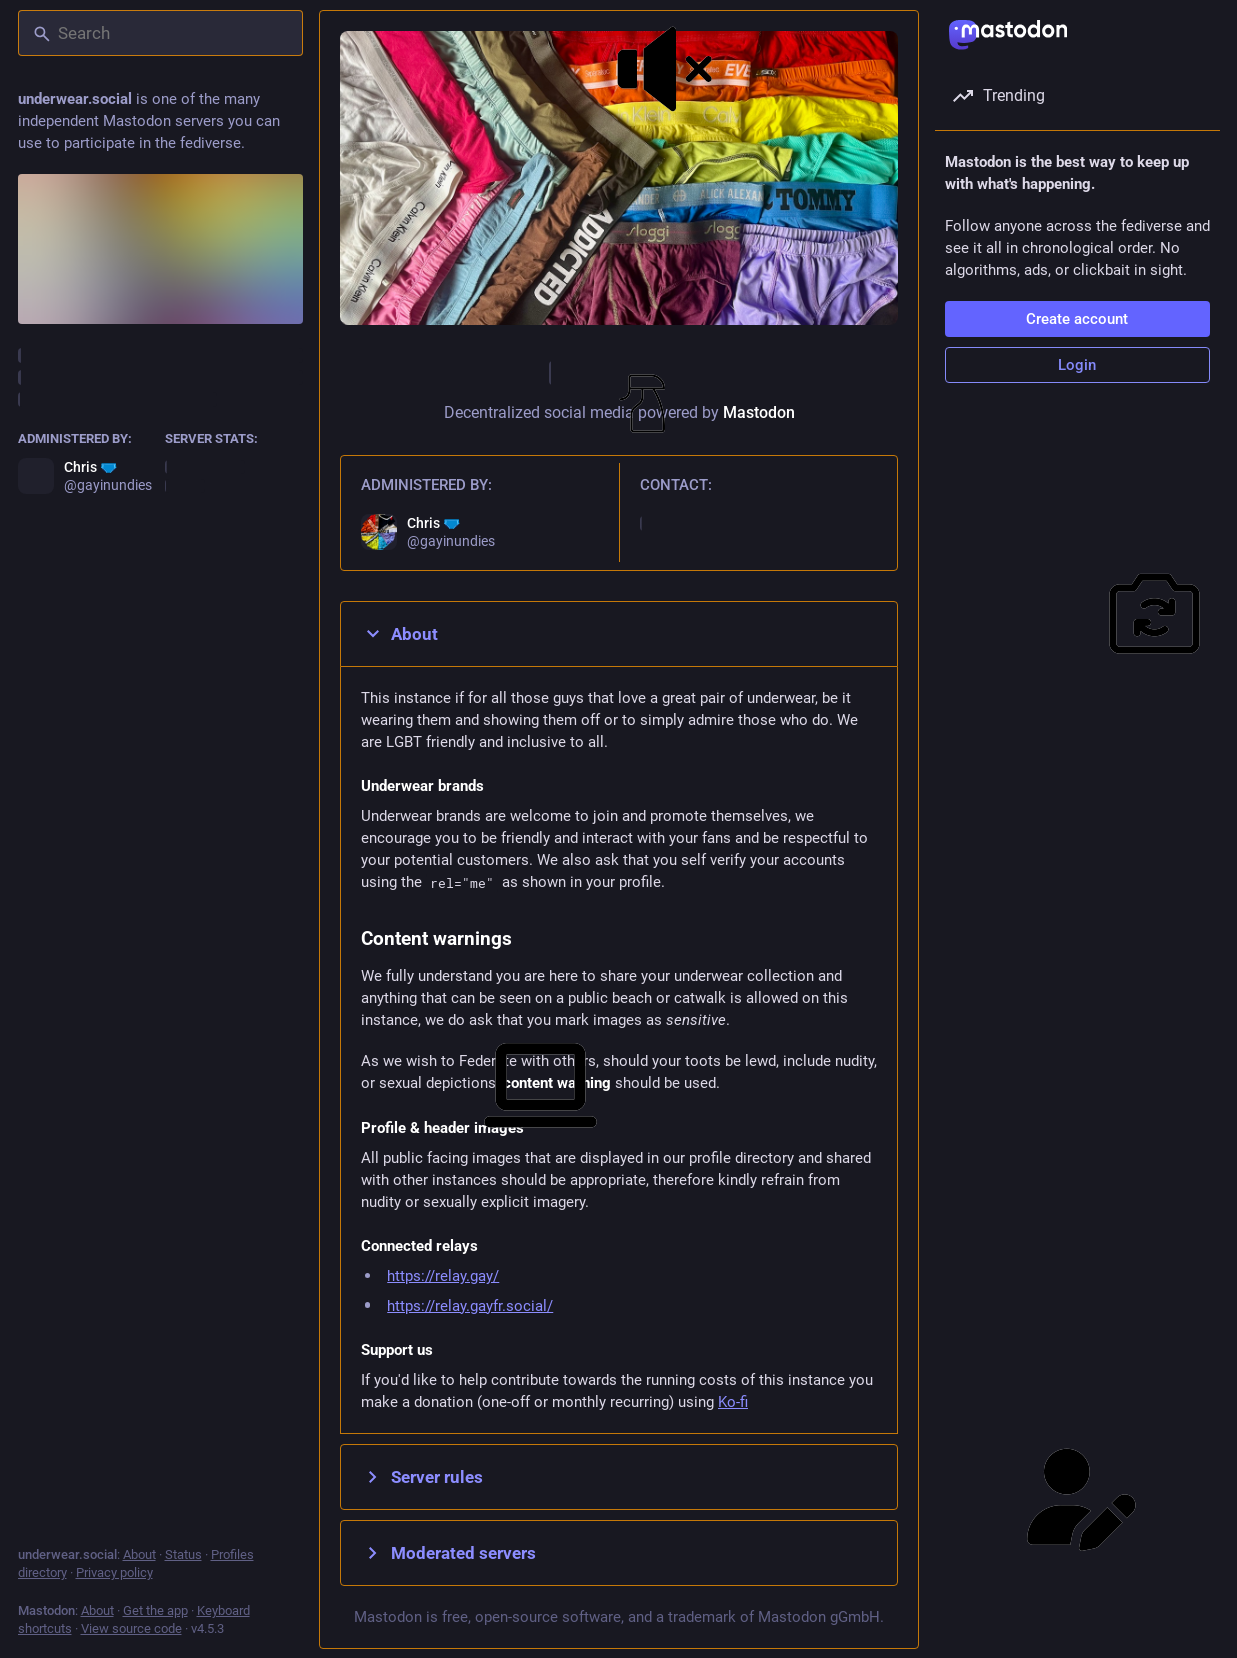 The image size is (1237, 1658). Describe the element at coordinates (1079, 1496) in the screenshot. I see `edit user profile` at that location.